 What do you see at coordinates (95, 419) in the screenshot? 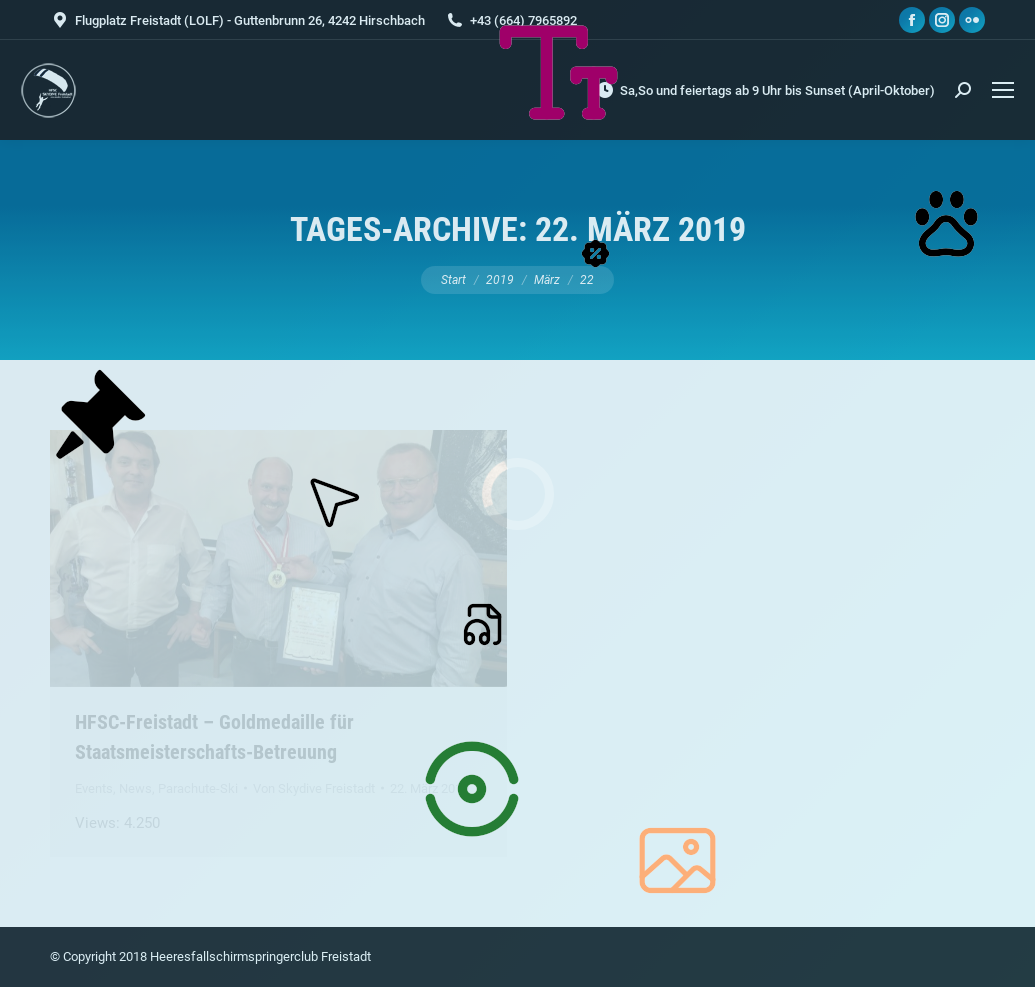
I see `pin a message to the channel` at bounding box center [95, 419].